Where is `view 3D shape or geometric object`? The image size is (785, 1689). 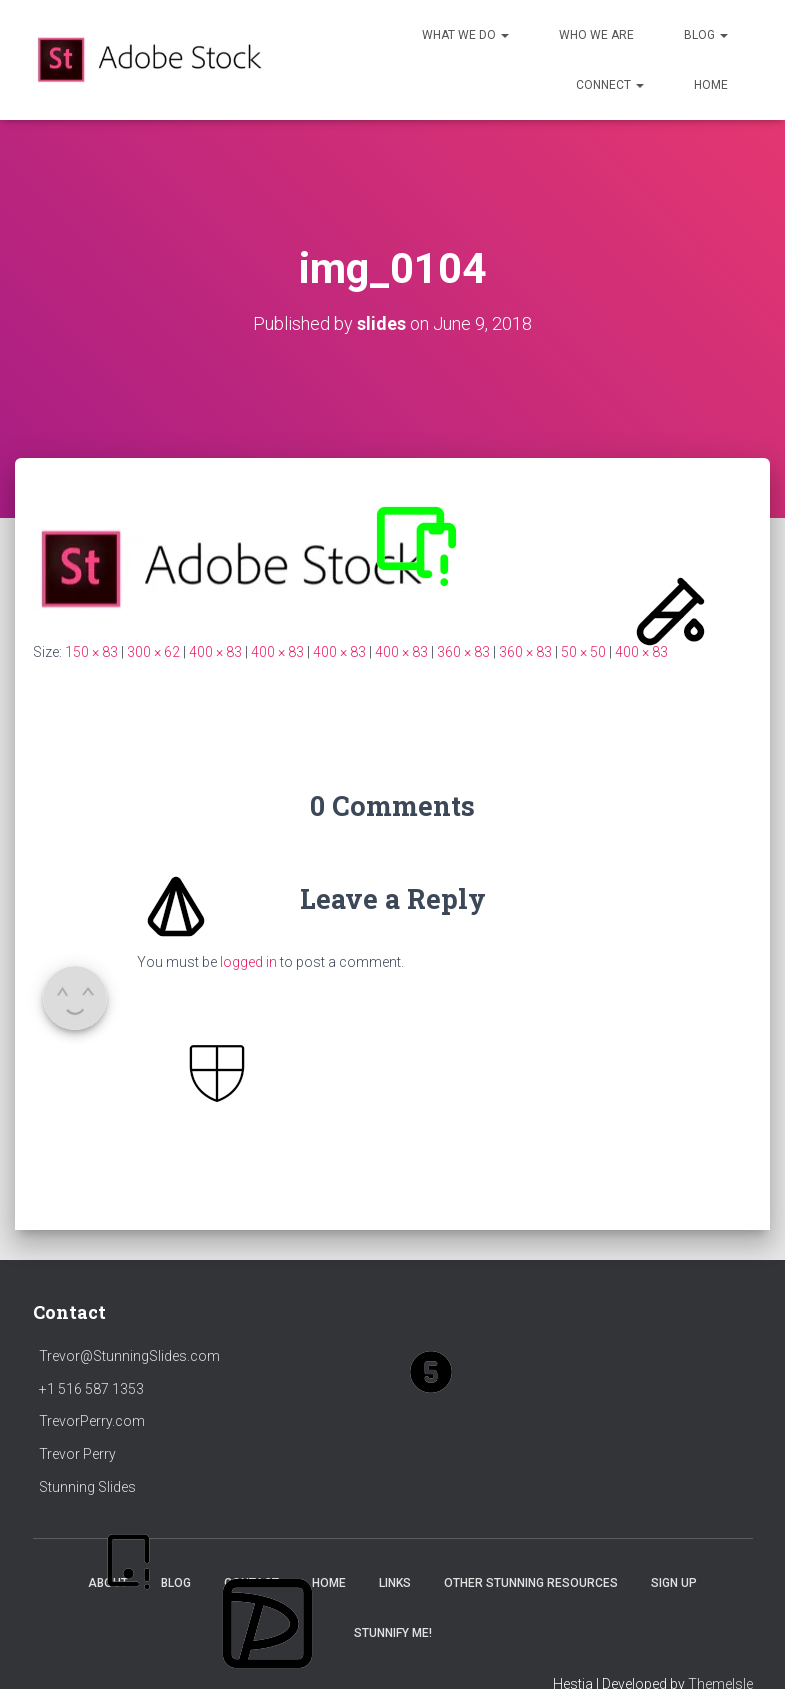
view 3D shape or geometric object is located at coordinates (176, 908).